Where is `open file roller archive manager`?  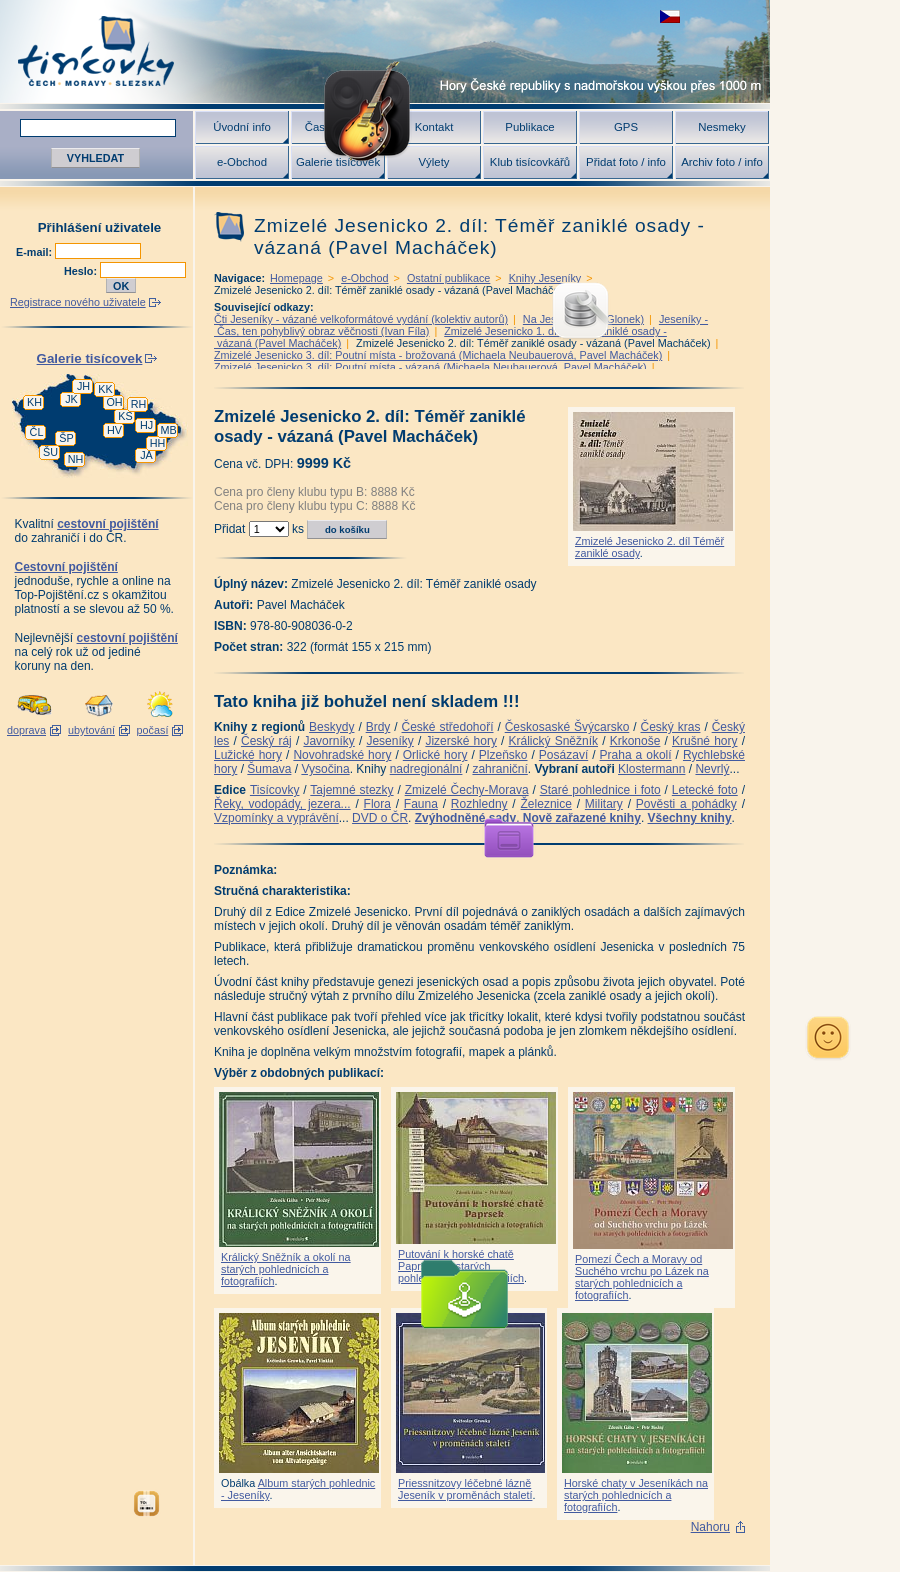
open file roller archive manager is located at coordinates (146, 1503).